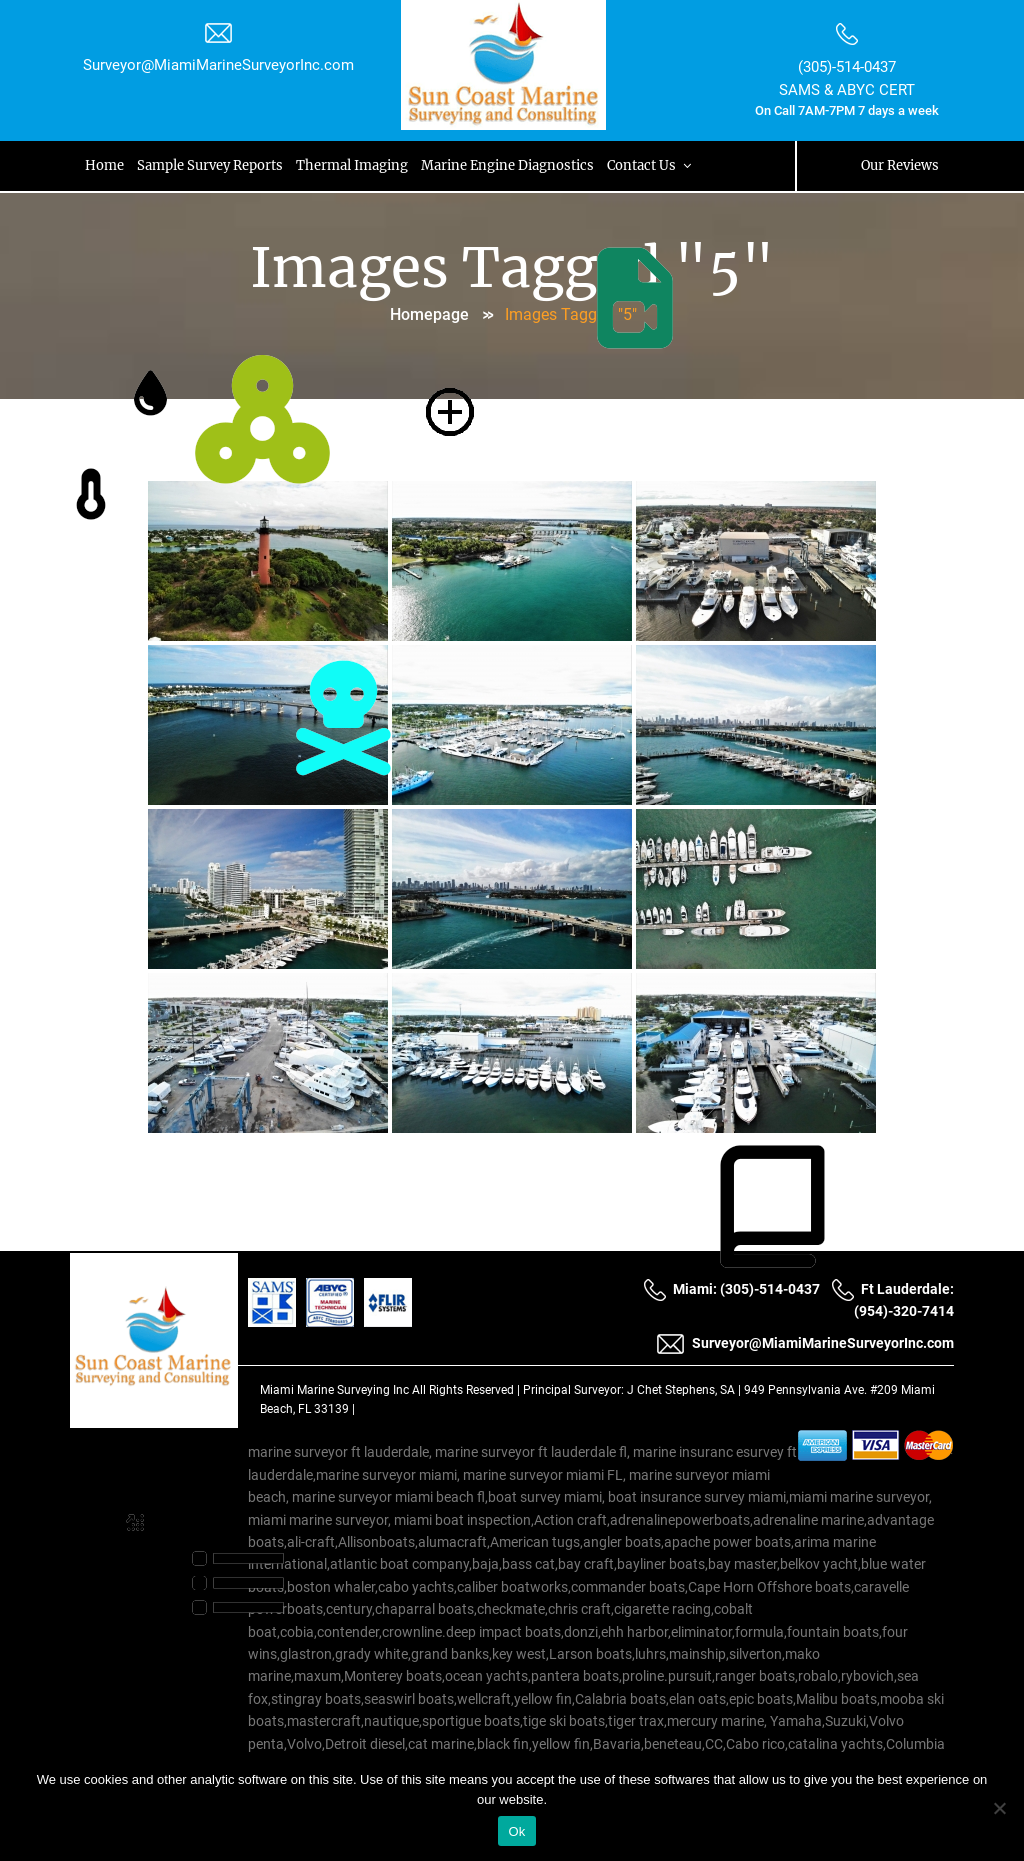  I want to click on open a video file, so click(635, 298).